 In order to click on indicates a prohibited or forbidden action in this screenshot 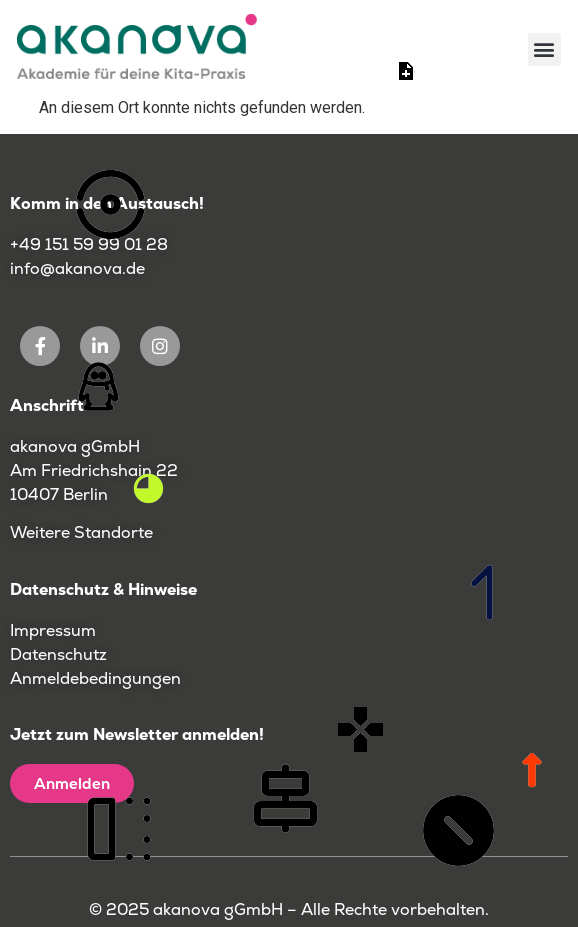, I will do `click(458, 830)`.